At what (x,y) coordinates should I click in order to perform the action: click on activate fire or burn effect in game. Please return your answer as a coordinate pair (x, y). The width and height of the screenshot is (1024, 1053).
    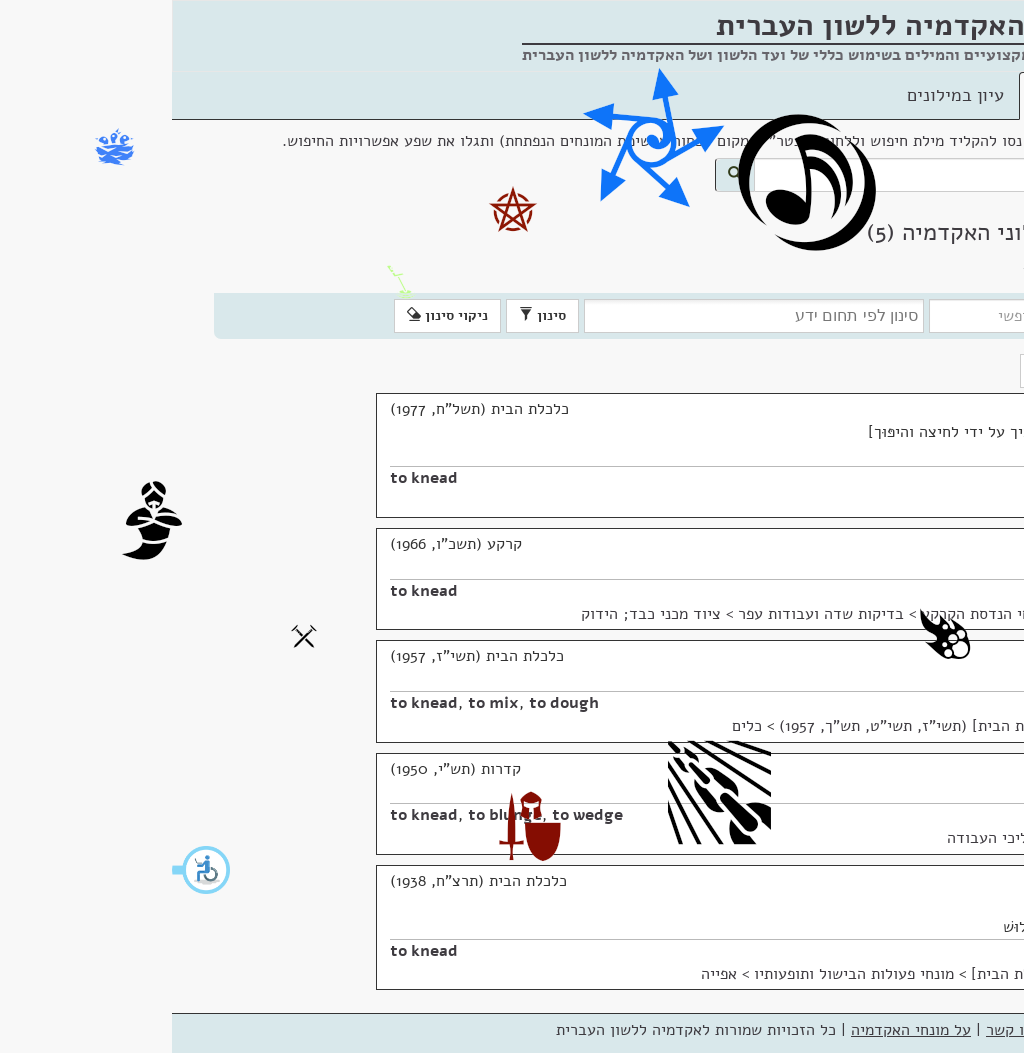
    Looking at the image, I should click on (944, 633).